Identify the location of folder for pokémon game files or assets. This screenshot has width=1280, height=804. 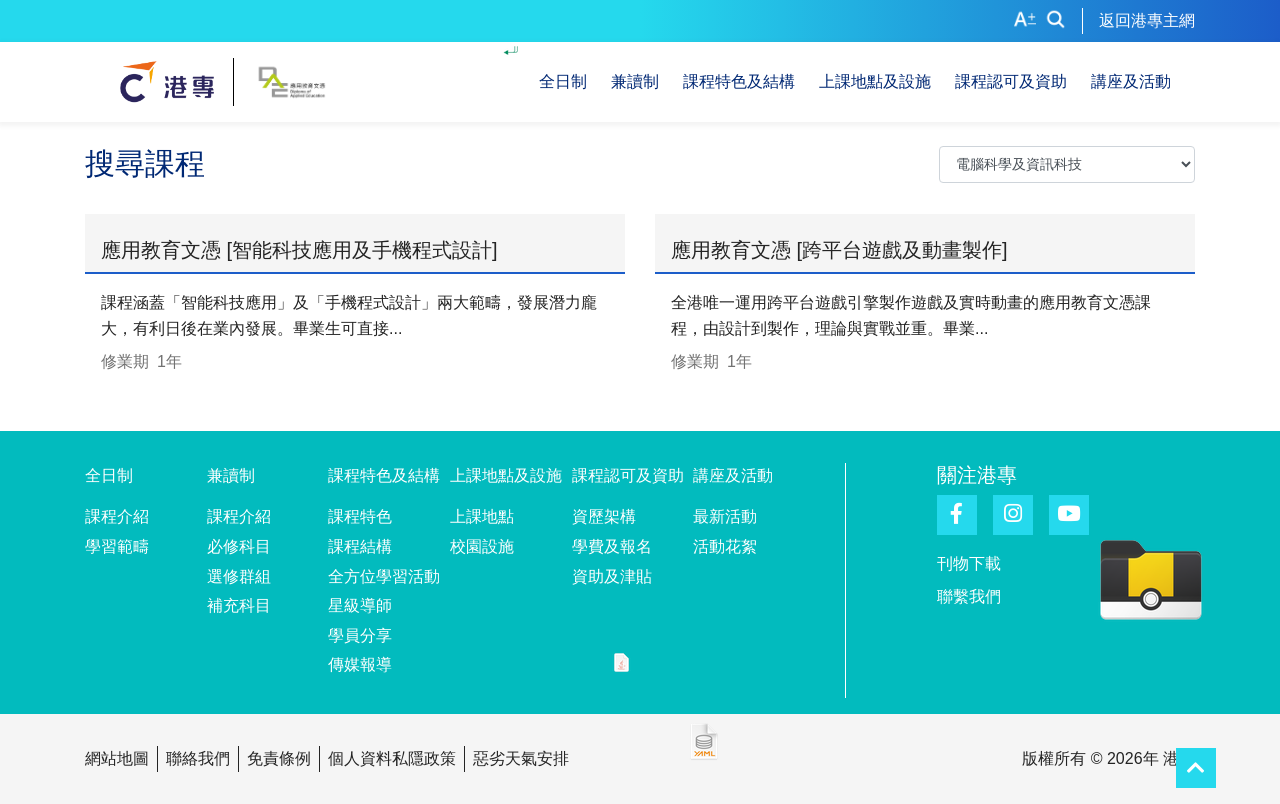
(1150, 582).